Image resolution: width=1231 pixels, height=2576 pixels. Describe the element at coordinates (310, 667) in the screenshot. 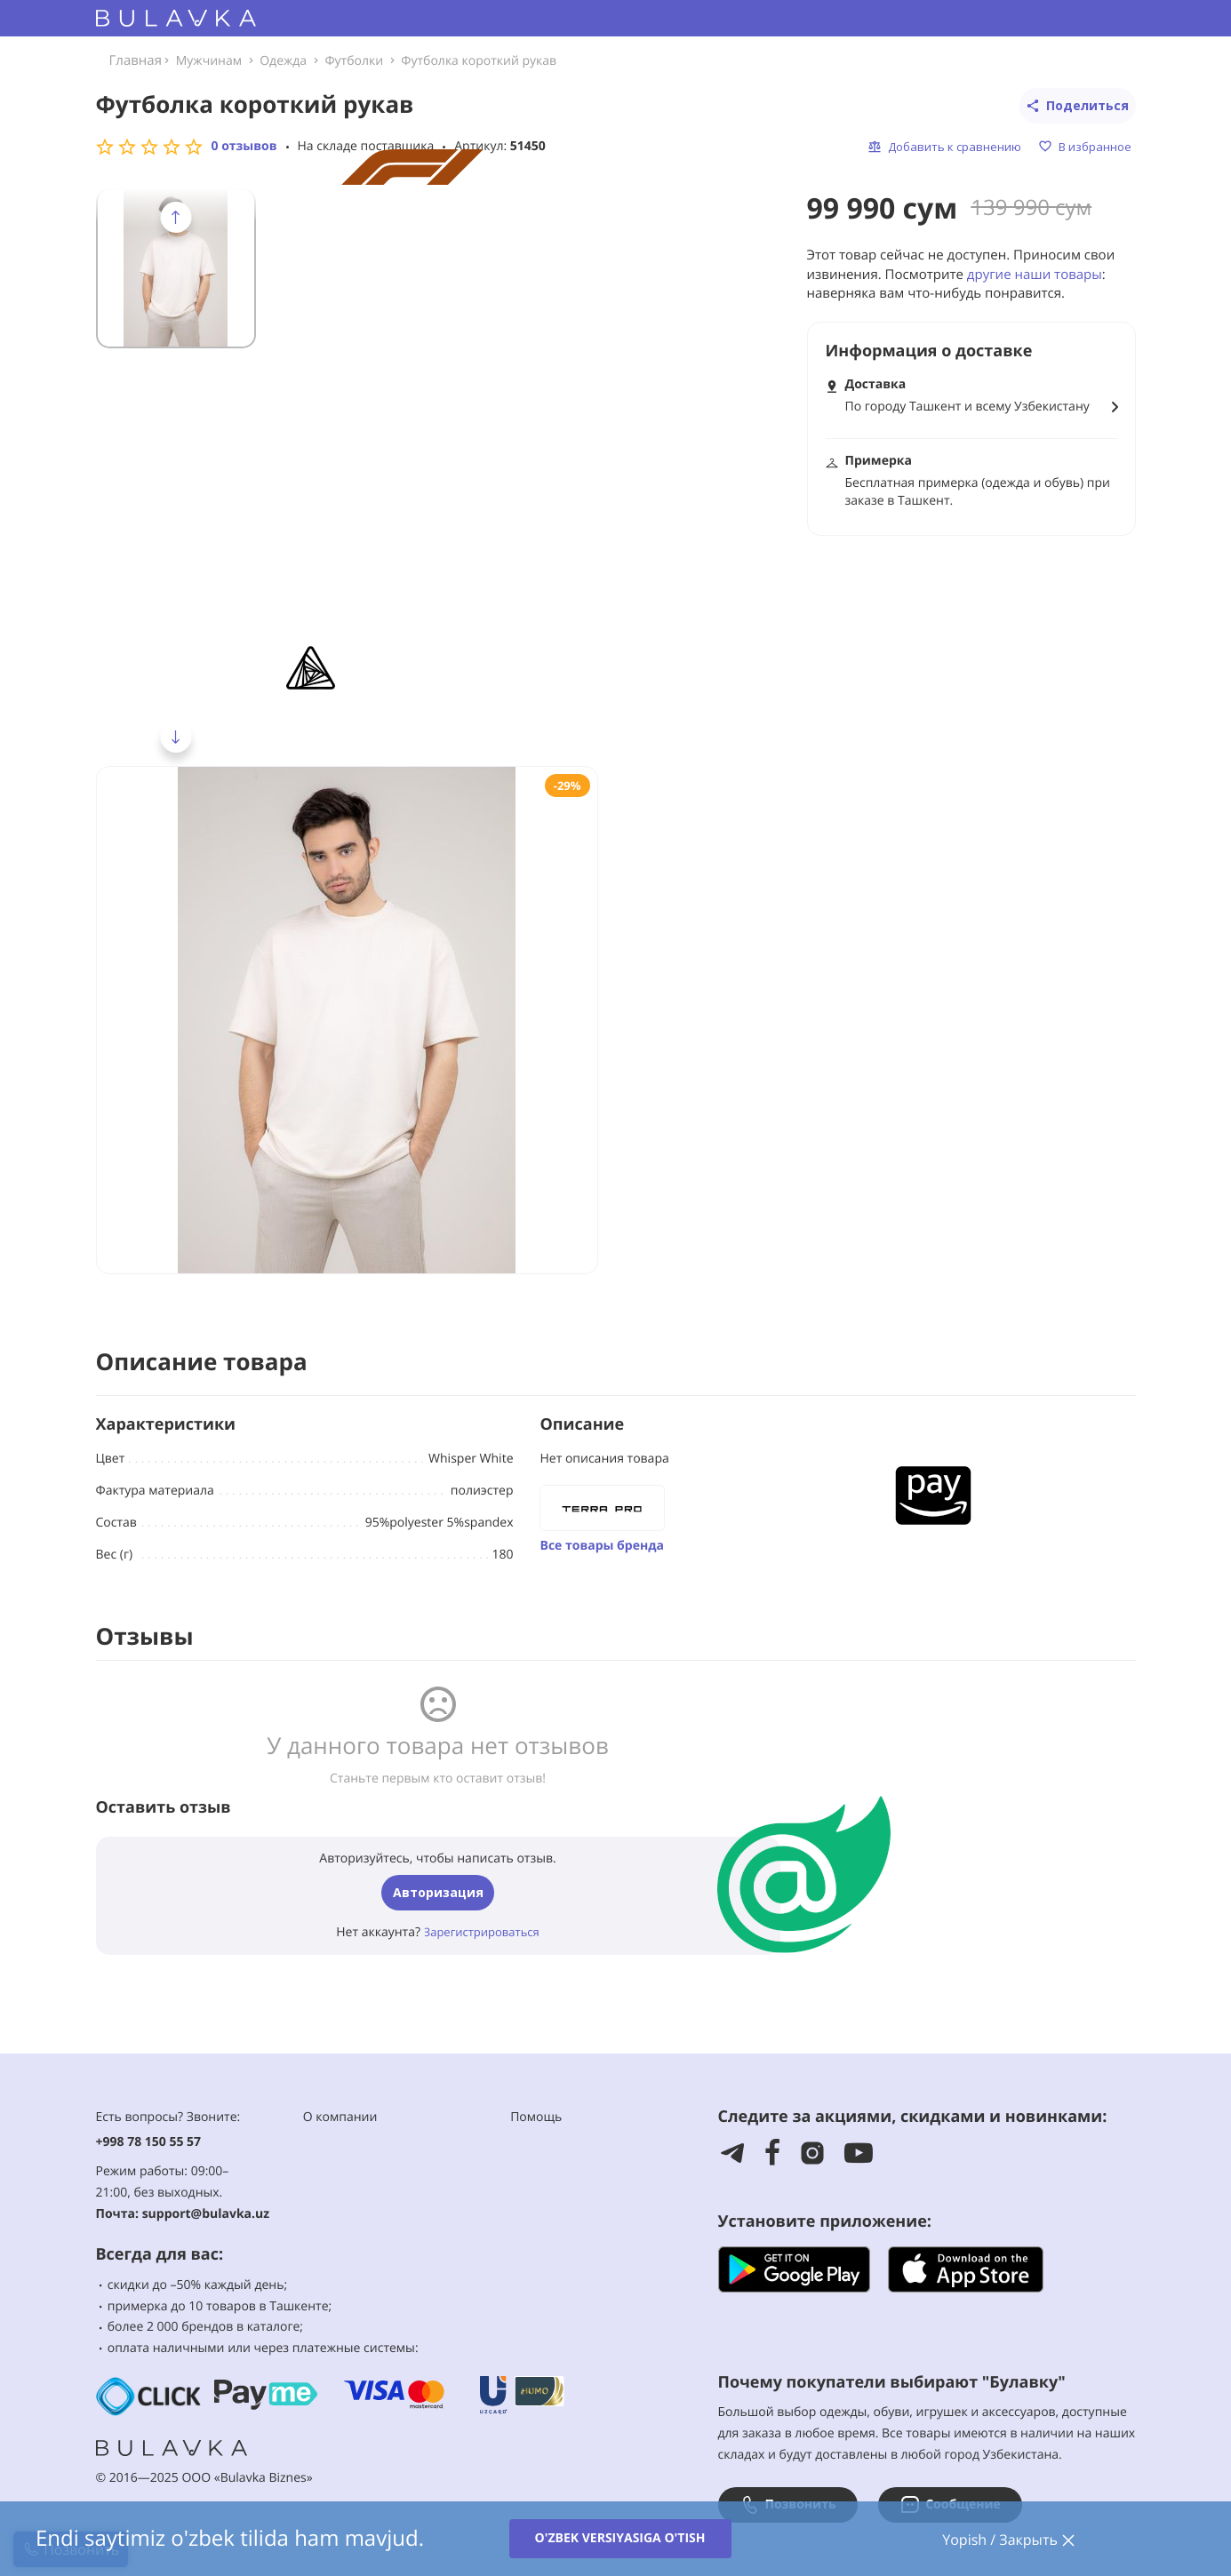

I see `open the Affine app` at that location.